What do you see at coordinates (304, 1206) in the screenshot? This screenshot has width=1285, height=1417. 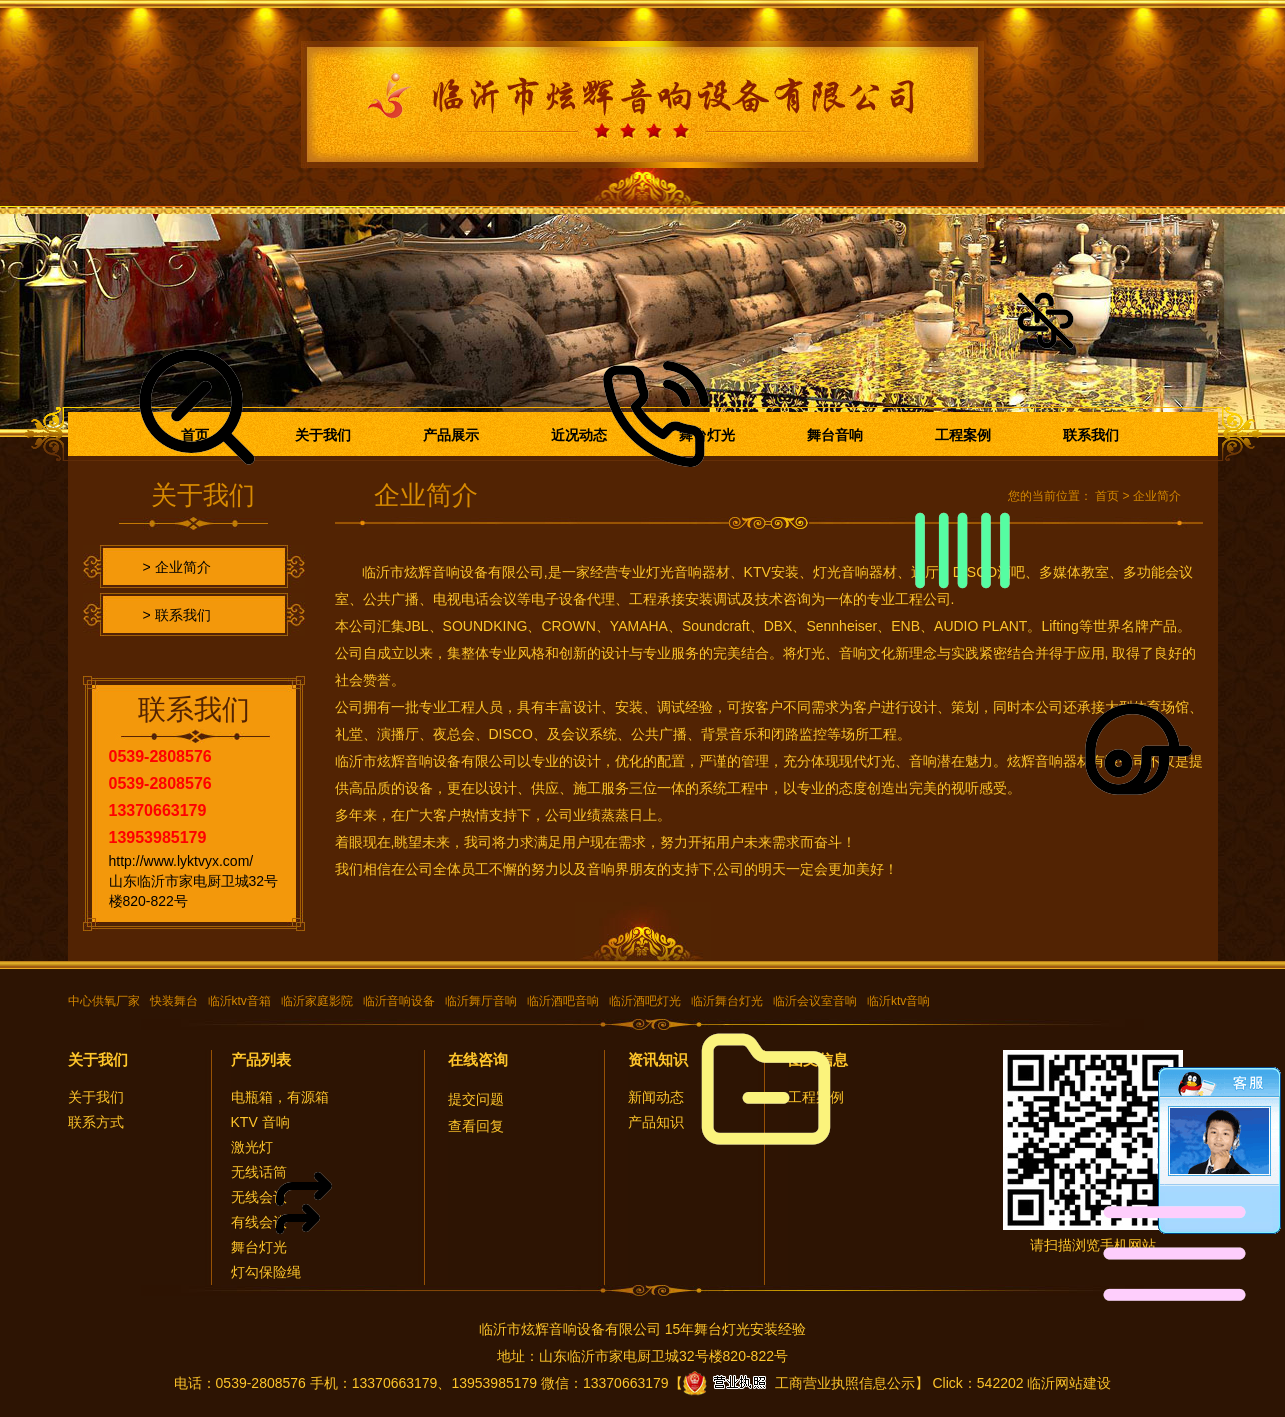 I see `redirect or forward multiple items` at bounding box center [304, 1206].